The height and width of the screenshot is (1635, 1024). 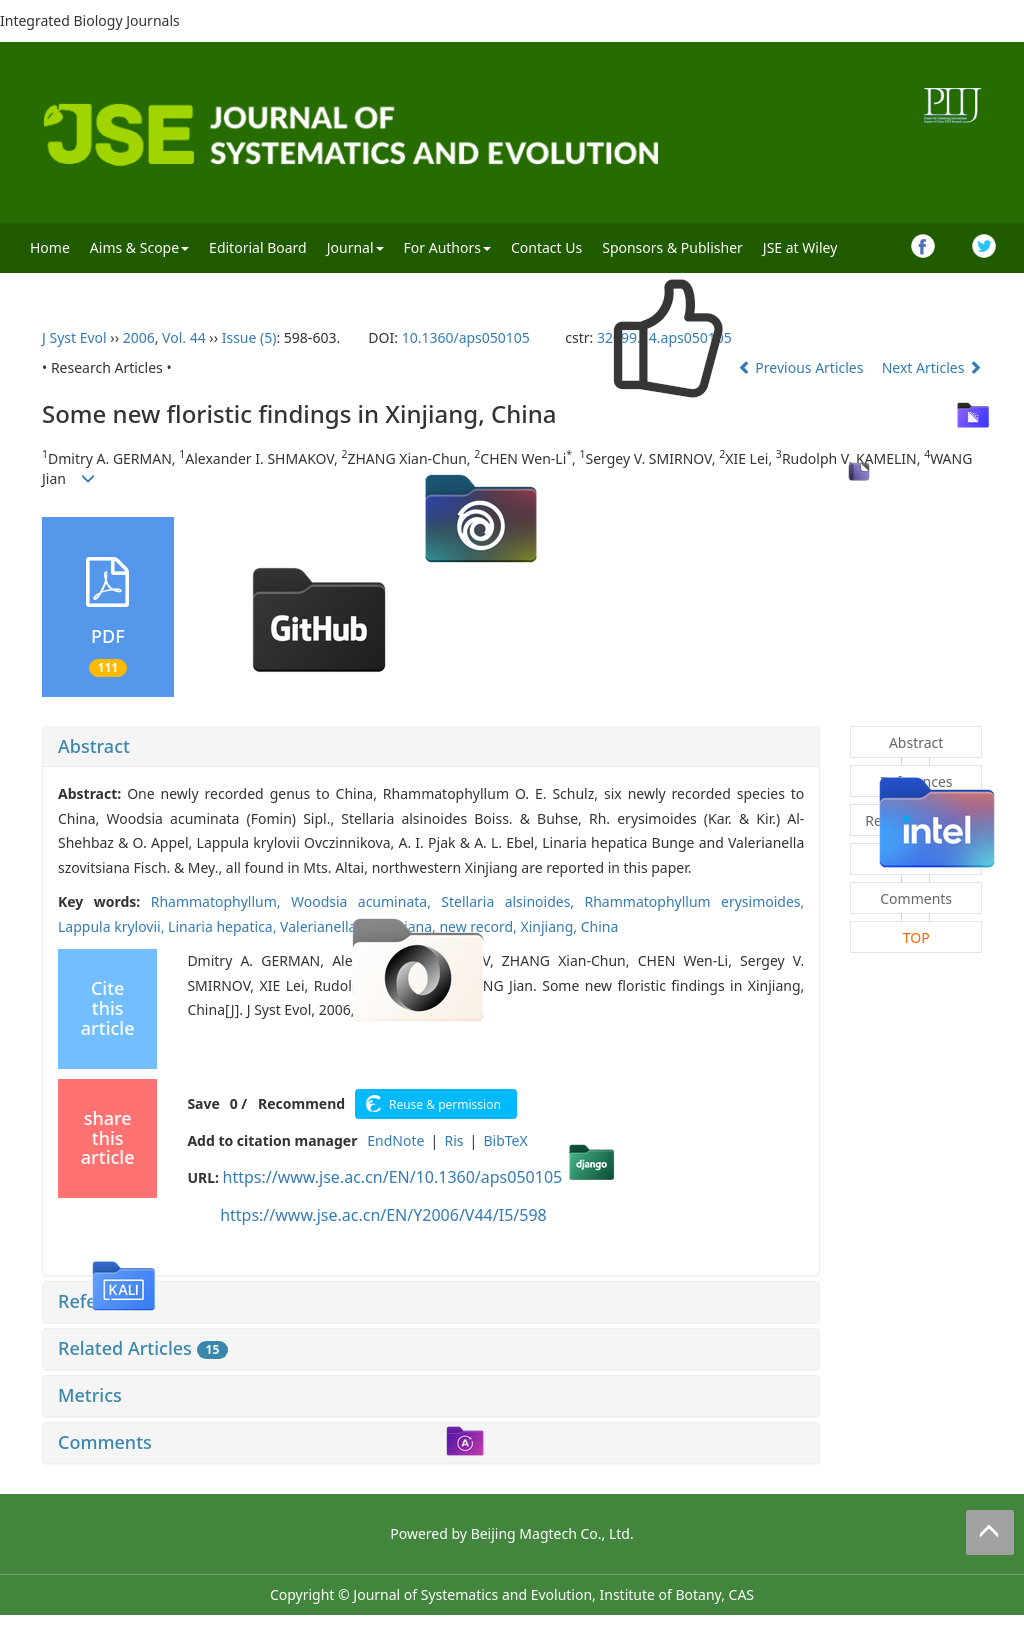 What do you see at coordinates (591, 1163) in the screenshot?
I see `open django project folder` at bounding box center [591, 1163].